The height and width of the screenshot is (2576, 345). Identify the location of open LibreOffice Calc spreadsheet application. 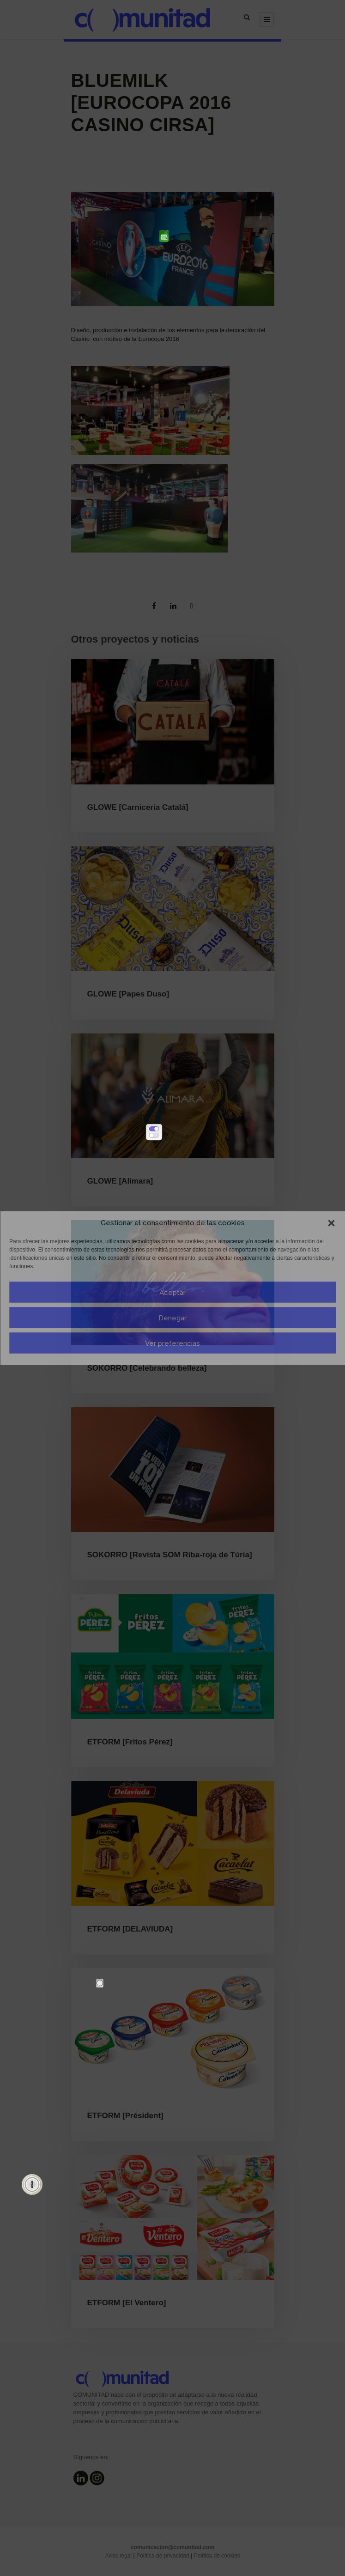
(164, 236).